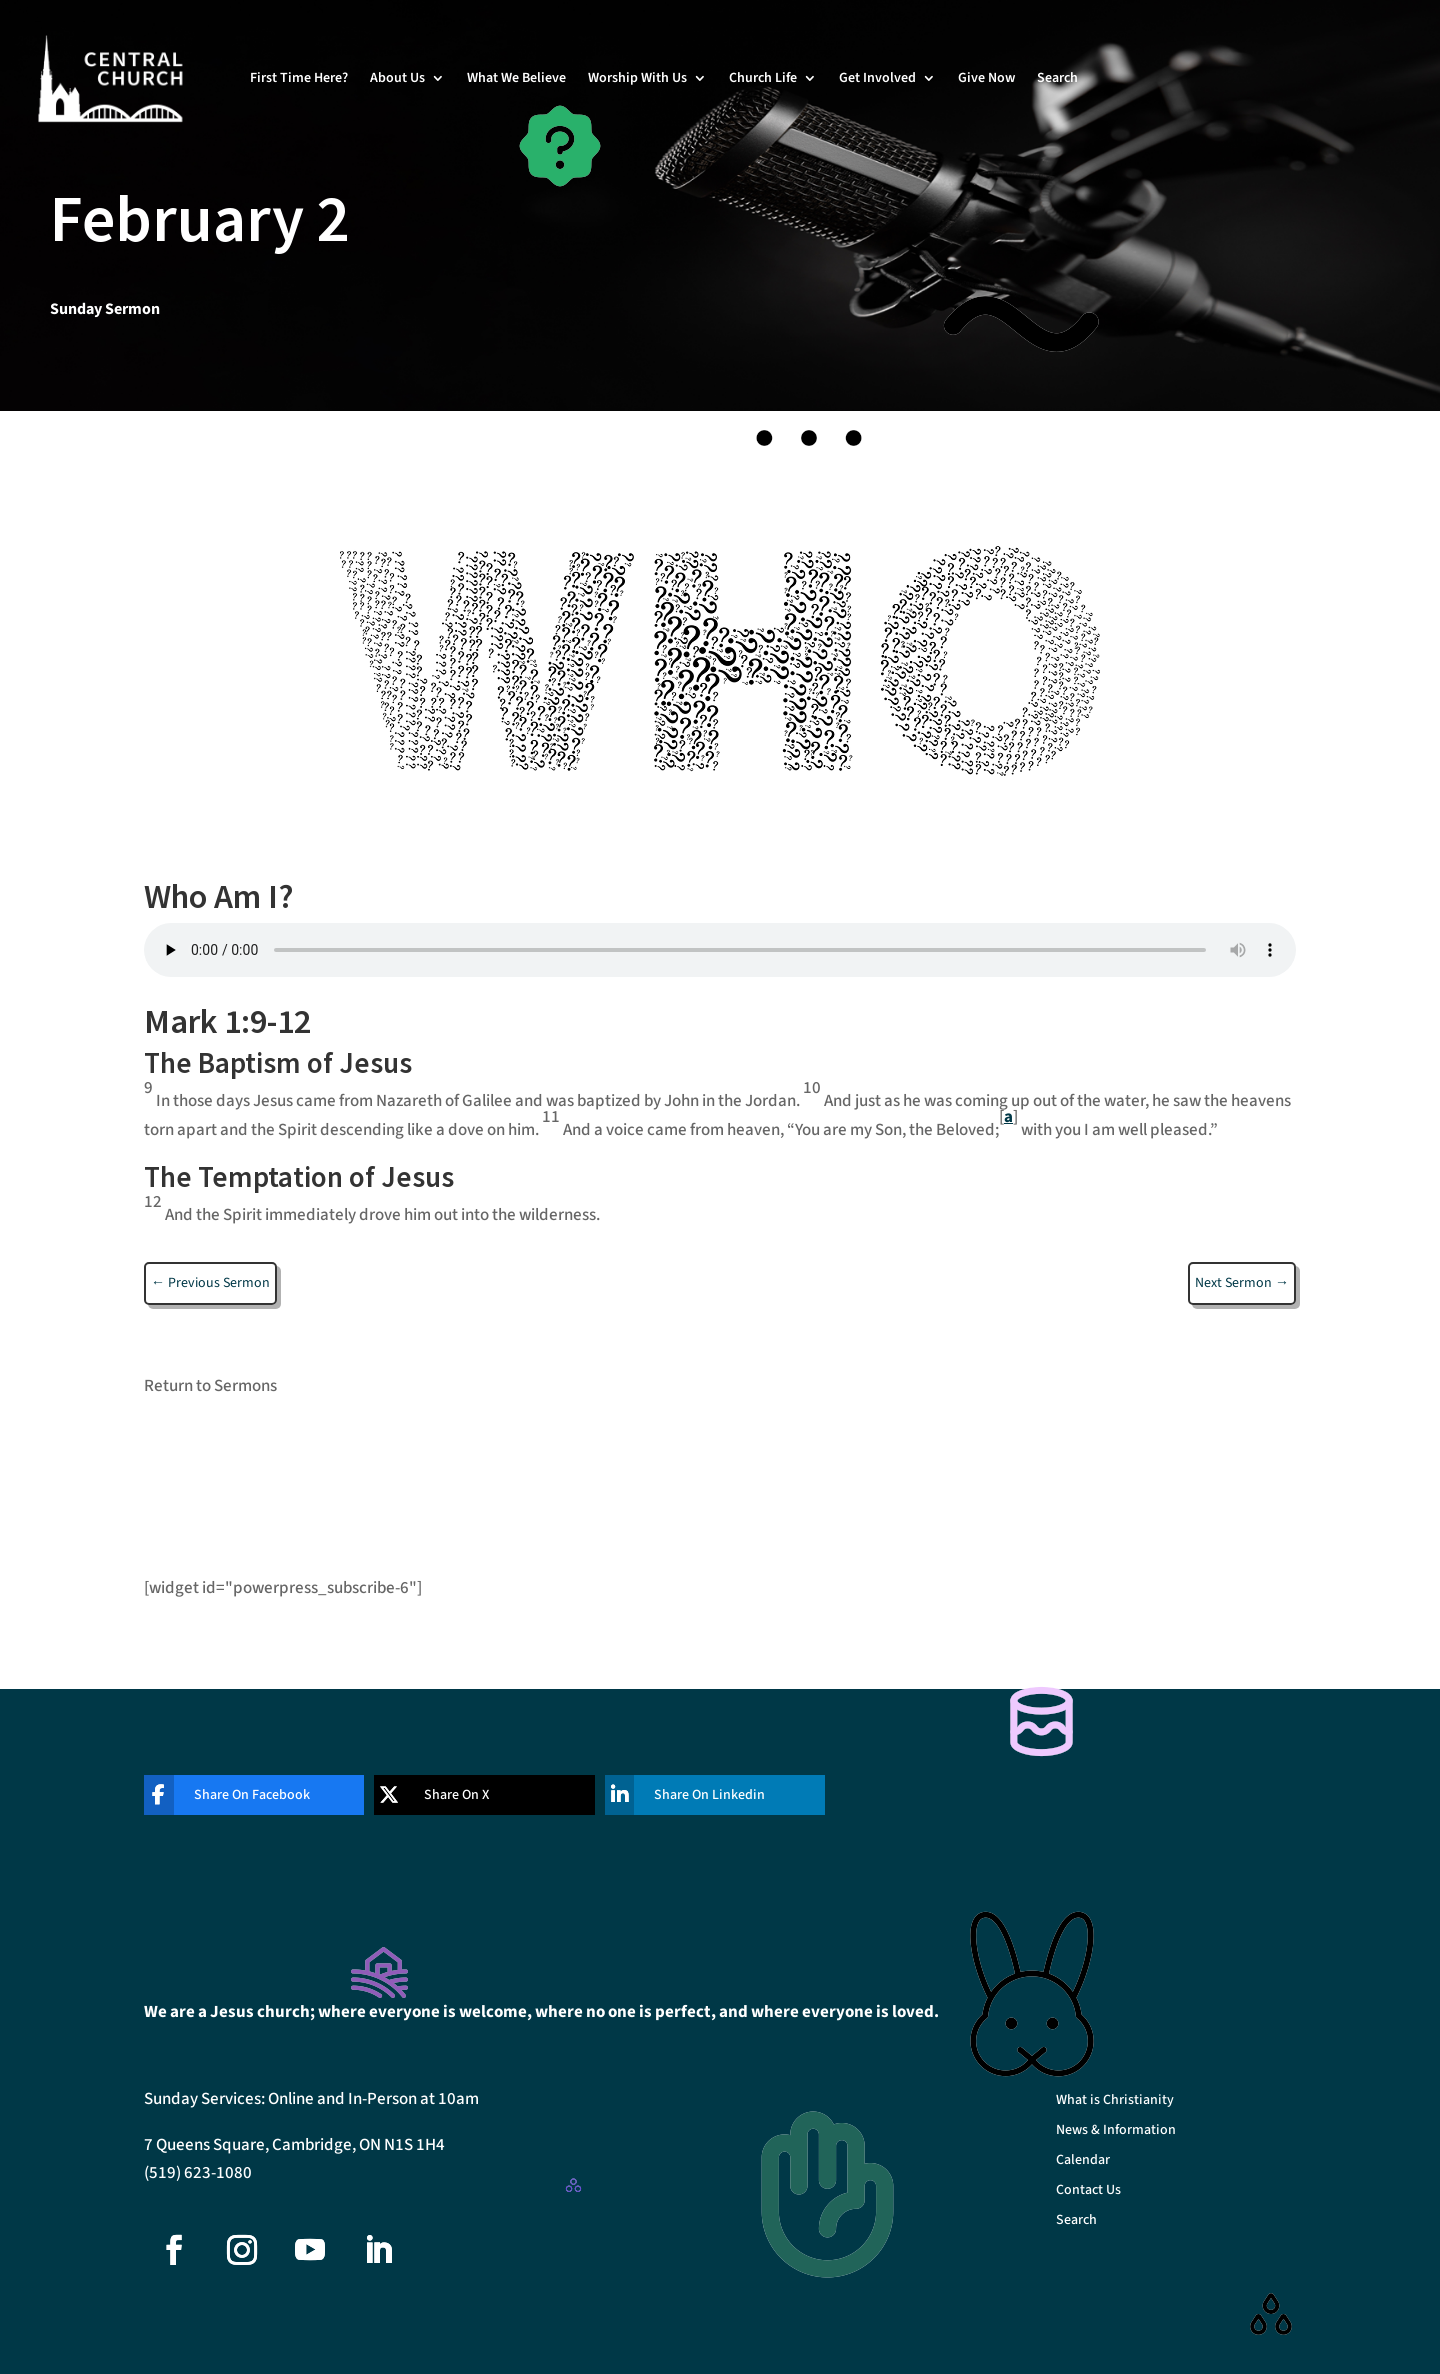 This screenshot has height=2374, width=1440. Describe the element at coordinates (379, 1973) in the screenshot. I see `access farm or agricultural features` at that location.